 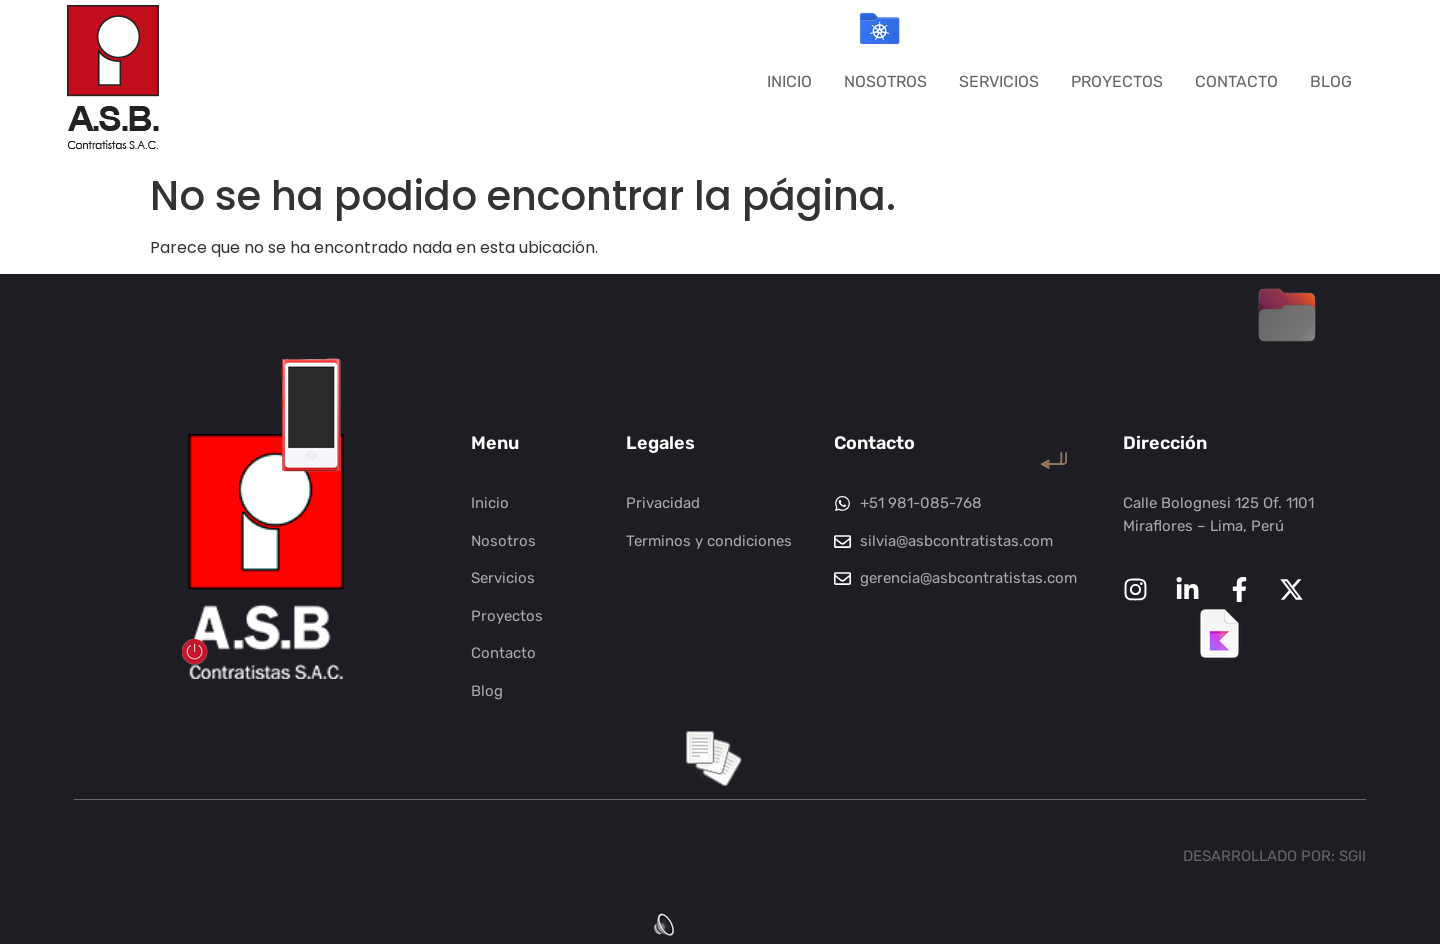 I want to click on a kotlin source code file, so click(x=1219, y=633).